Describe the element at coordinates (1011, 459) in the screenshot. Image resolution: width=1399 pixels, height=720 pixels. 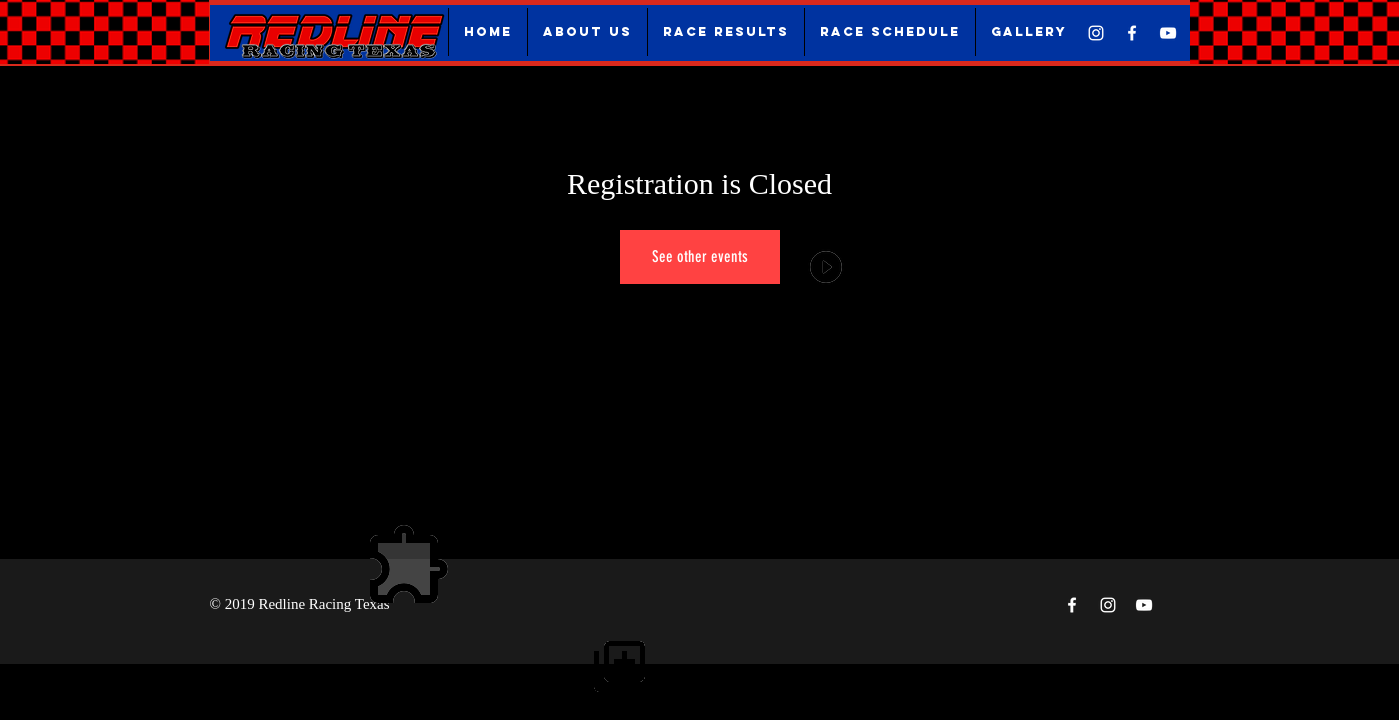
I see `toggle grid view on` at that location.